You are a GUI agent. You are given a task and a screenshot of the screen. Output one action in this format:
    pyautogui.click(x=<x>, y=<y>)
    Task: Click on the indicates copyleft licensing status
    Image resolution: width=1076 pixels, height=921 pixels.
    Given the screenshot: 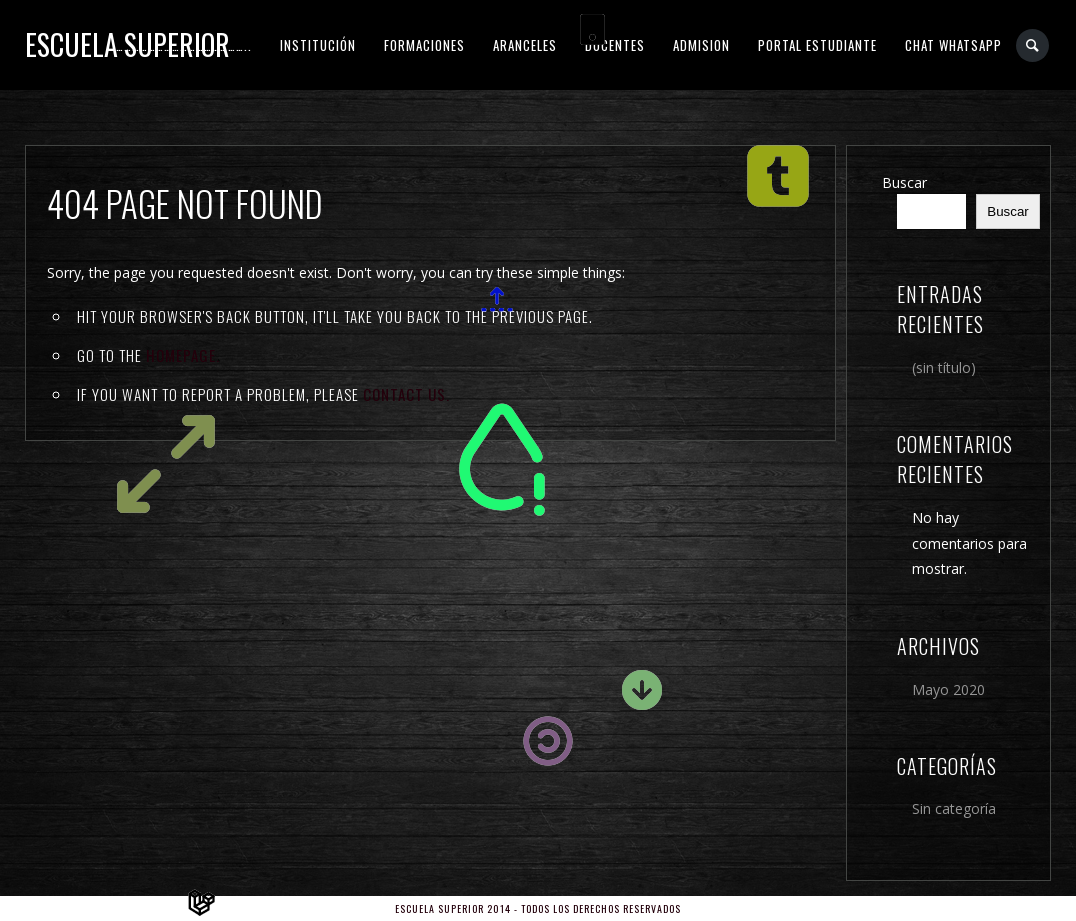 What is the action you would take?
    pyautogui.click(x=548, y=741)
    